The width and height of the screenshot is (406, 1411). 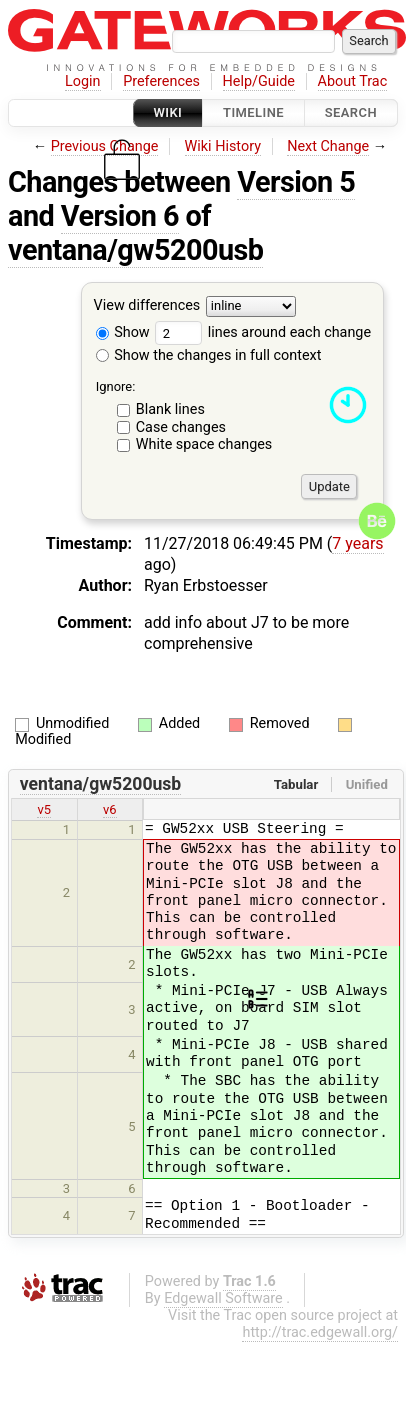 What do you see at coordinates (122, 162) in the screenshot?
I see `unlocked or unsecured state` at bounding box center [122, 162].